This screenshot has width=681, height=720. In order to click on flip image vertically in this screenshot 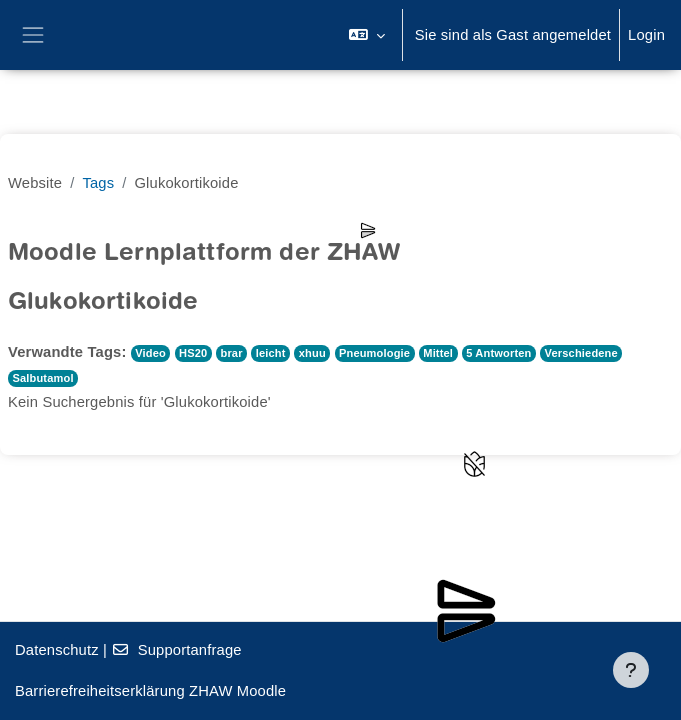, I will do `click(464, 611)`.